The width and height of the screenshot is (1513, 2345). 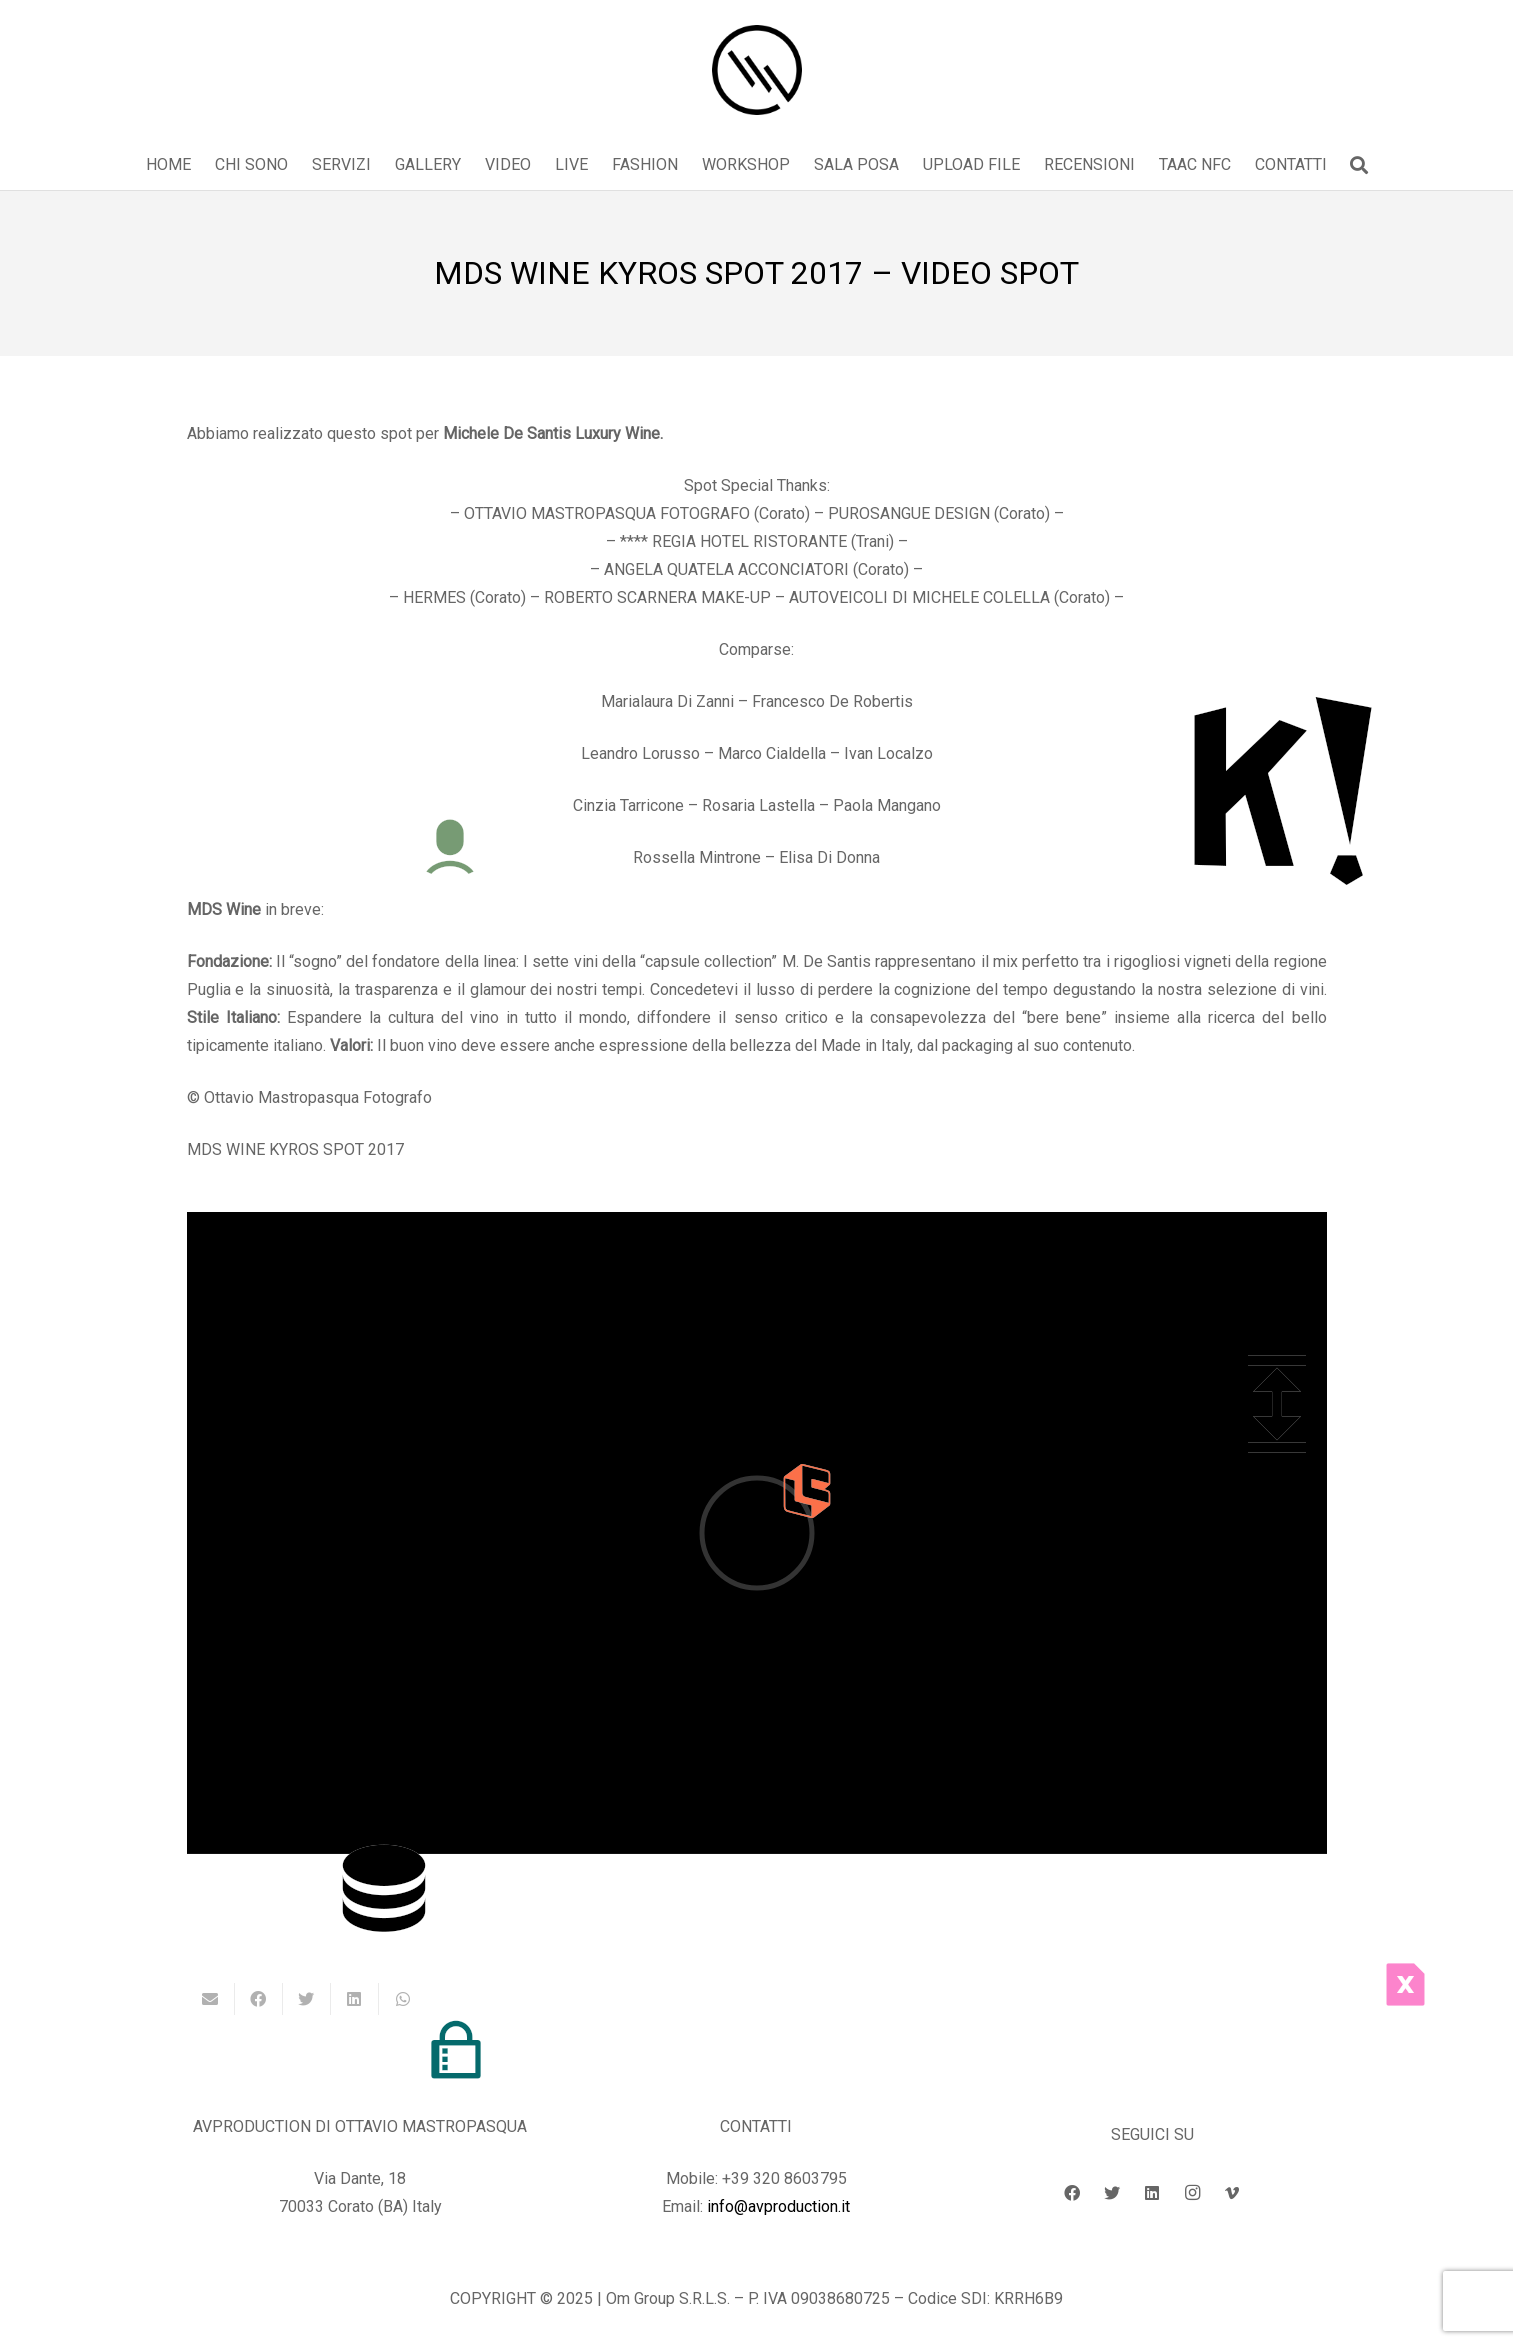 I want to click on expand content to full height, so click(x=1277, y=1404).